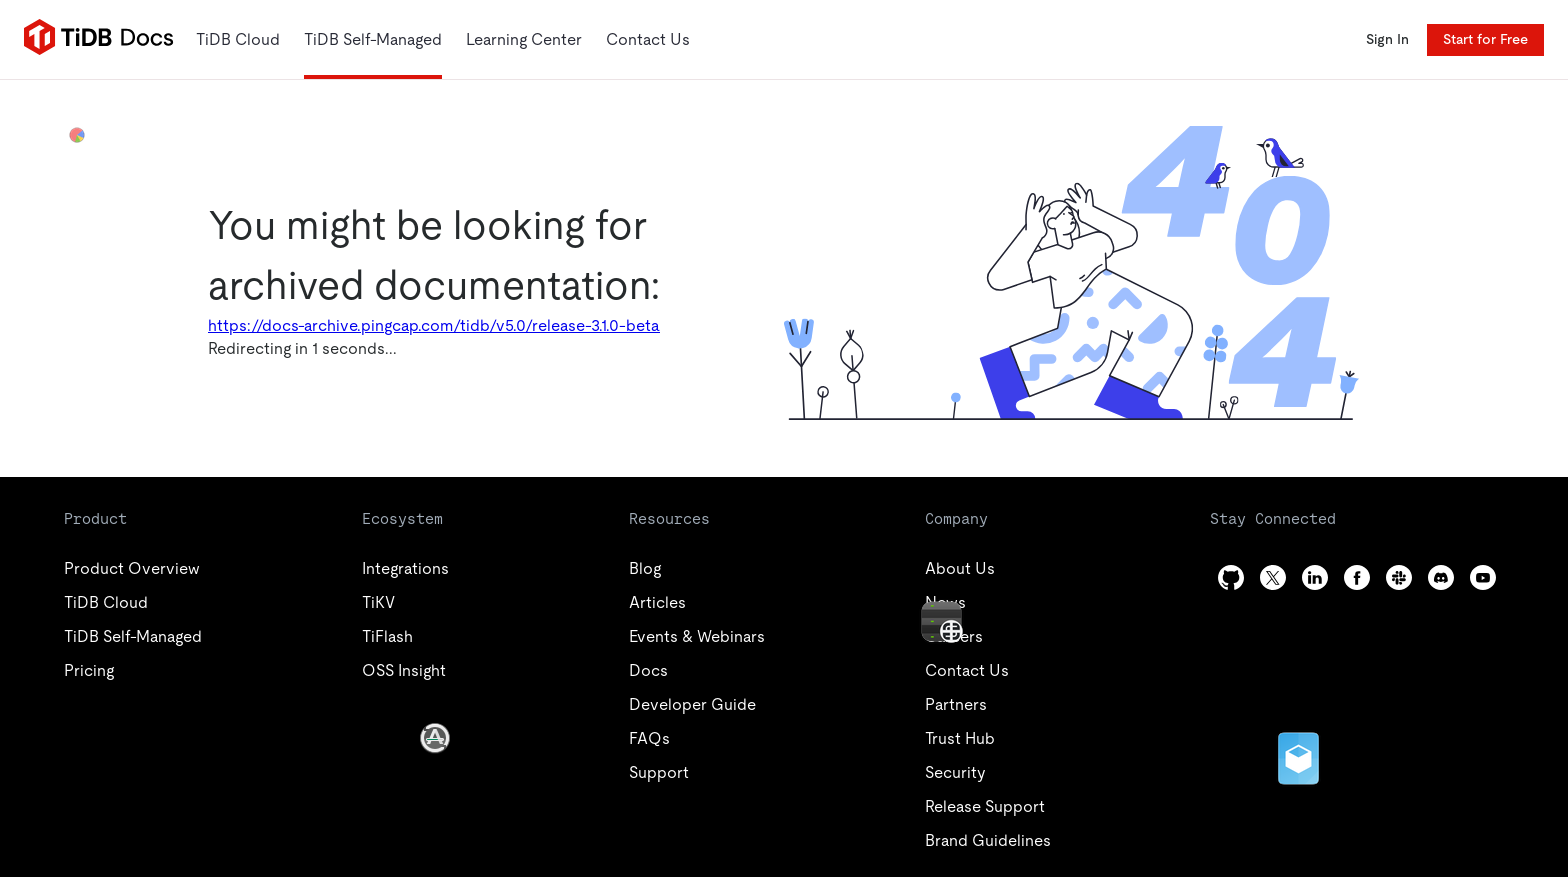 The height and width of the screenshot is (877, 1568). Describe the element at coordinates (1298, 758) in the screenshot. I see `a flatpak application package file` at that location.